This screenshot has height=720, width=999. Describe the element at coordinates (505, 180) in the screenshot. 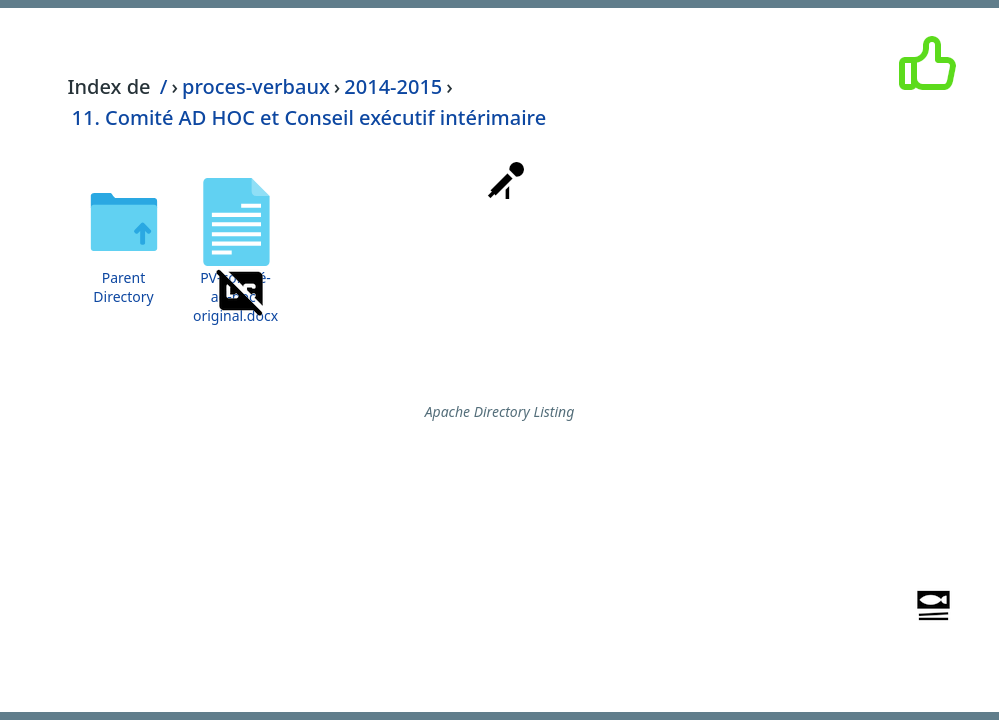

I see `access artist or musician profile` at that location.